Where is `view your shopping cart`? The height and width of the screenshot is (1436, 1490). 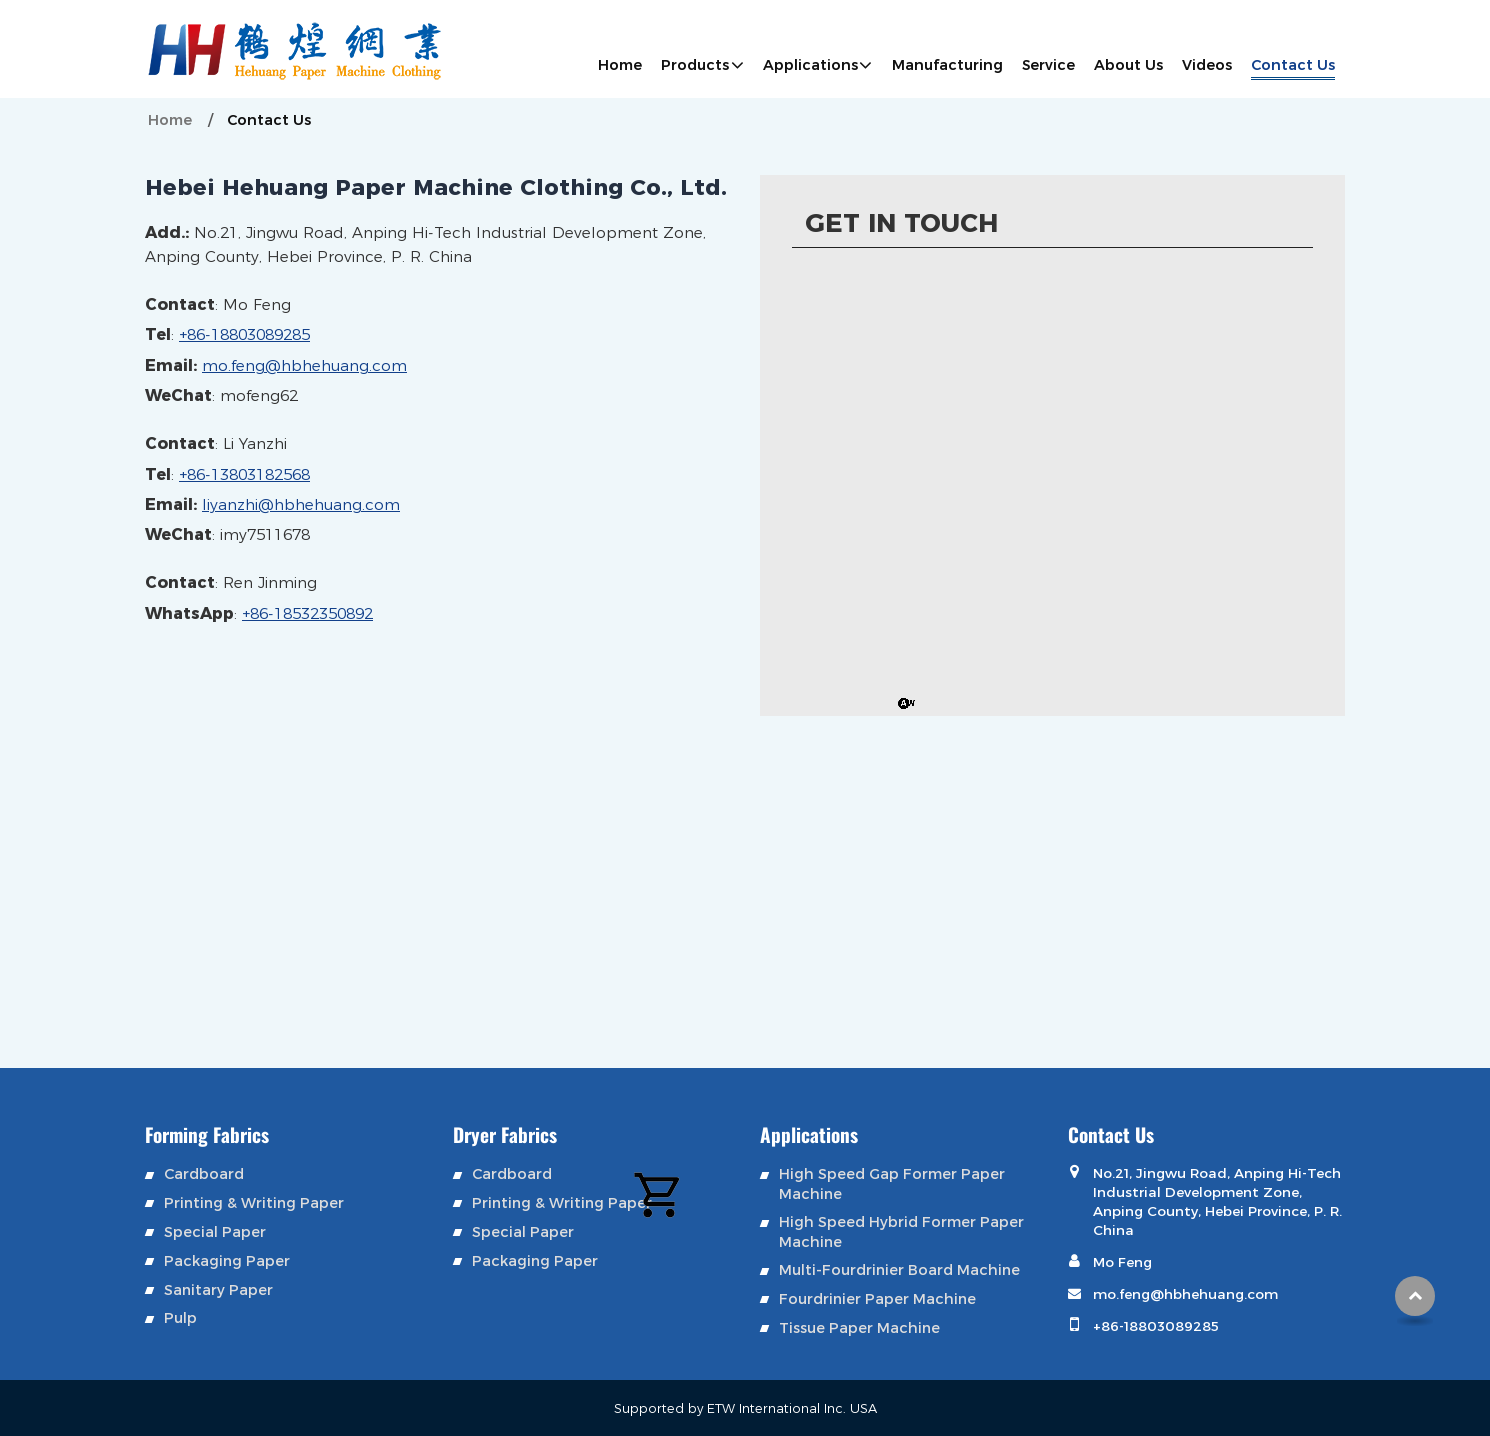
view your shopping cart is located at coordinates (659, 1195).